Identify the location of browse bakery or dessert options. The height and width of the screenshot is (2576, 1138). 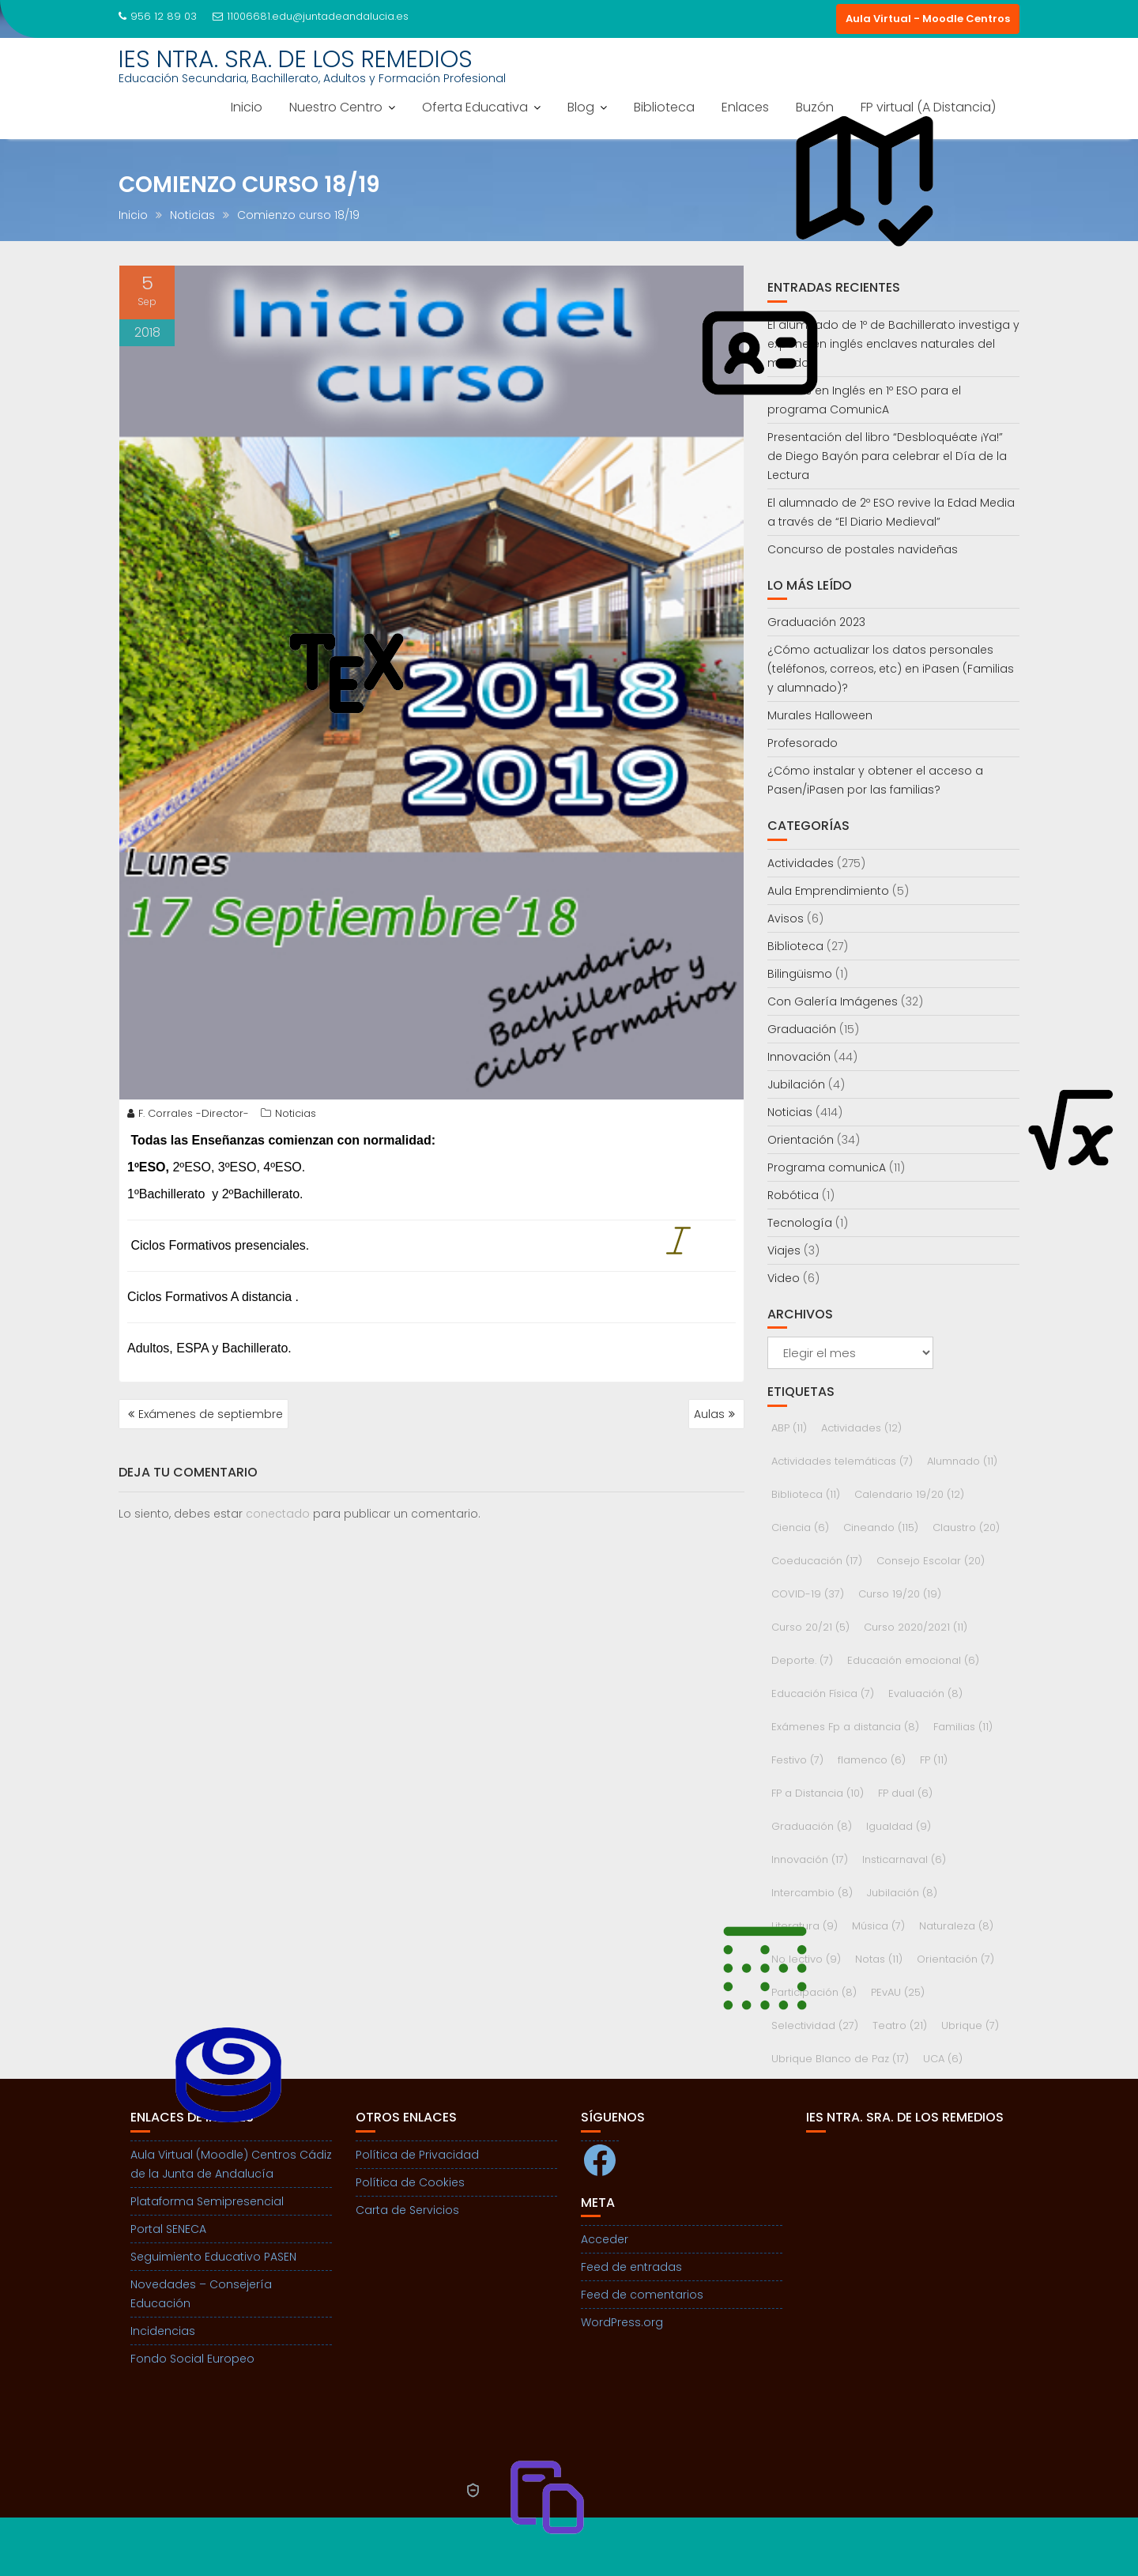
(228, 2075).